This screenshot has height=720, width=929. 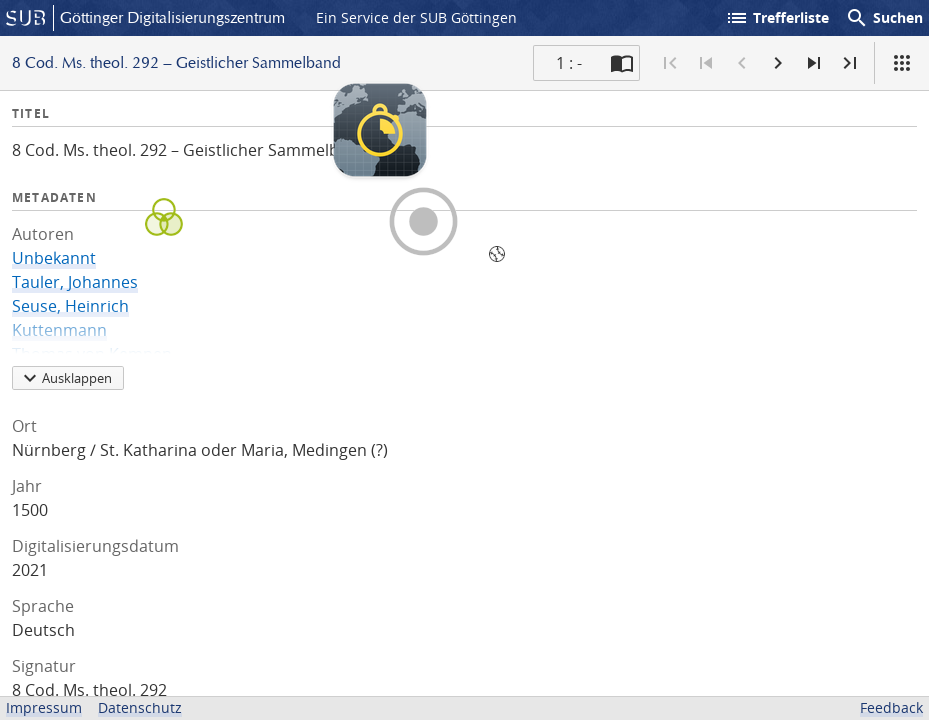 What do you see at coordinates (423, 221) in the screenshot?
I see `indicates a selected radio button option` at bounding box center [423, 221].